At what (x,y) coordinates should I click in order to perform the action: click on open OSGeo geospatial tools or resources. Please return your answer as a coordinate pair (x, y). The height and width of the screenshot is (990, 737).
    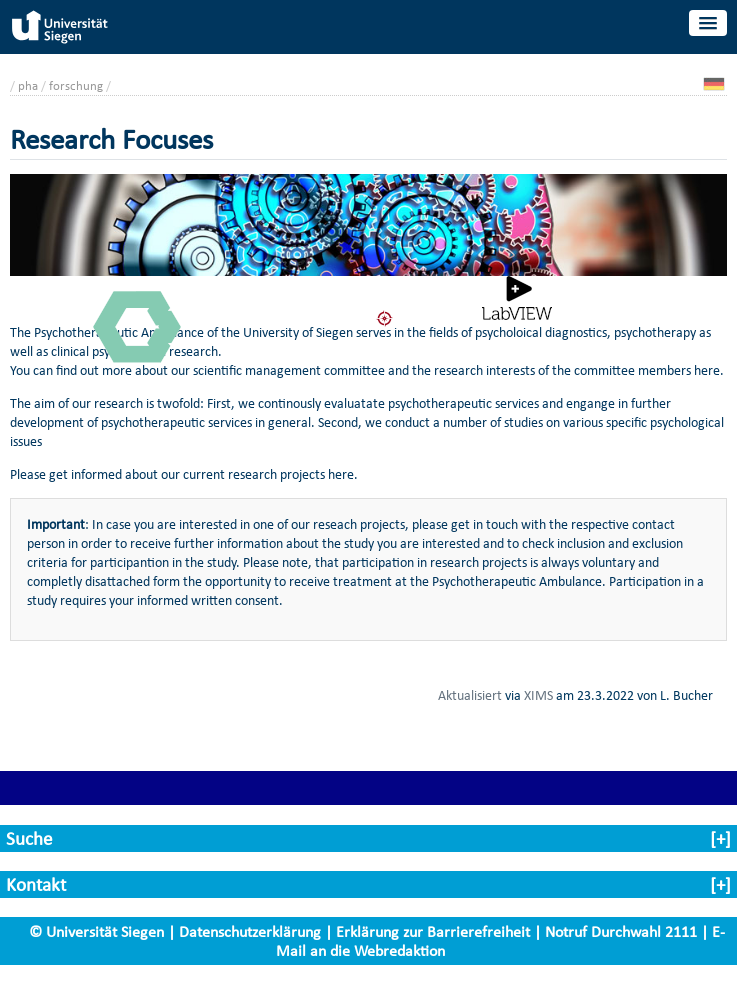
    Looking at the image, I should click on (384, 318).